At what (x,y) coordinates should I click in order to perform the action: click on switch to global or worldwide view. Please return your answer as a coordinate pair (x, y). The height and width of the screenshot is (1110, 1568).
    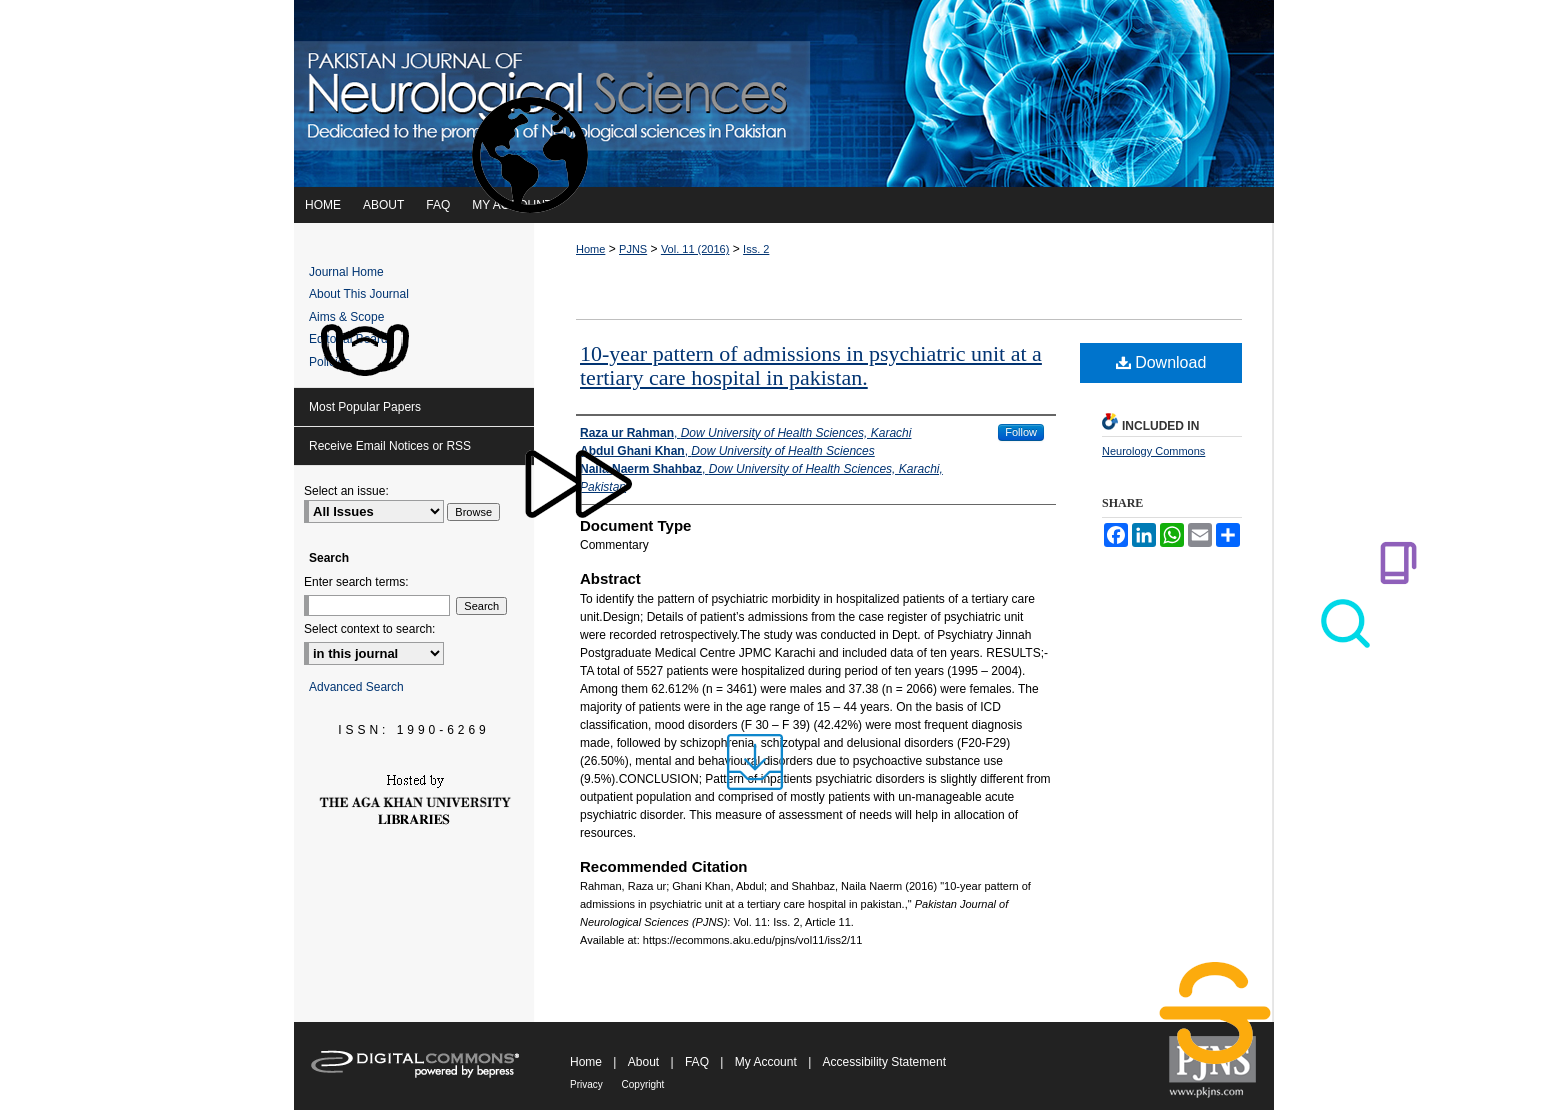
    Looking at the image, I should click on (530, 155).